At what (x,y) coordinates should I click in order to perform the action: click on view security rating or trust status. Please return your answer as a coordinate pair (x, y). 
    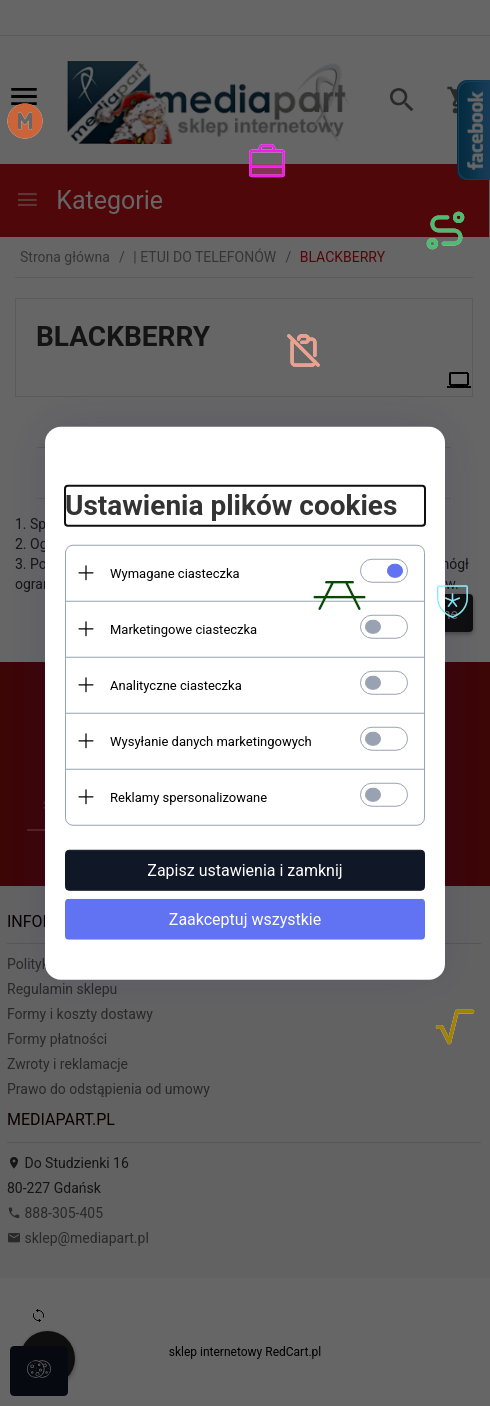
    Looking at the image, I should click on (452, 599).